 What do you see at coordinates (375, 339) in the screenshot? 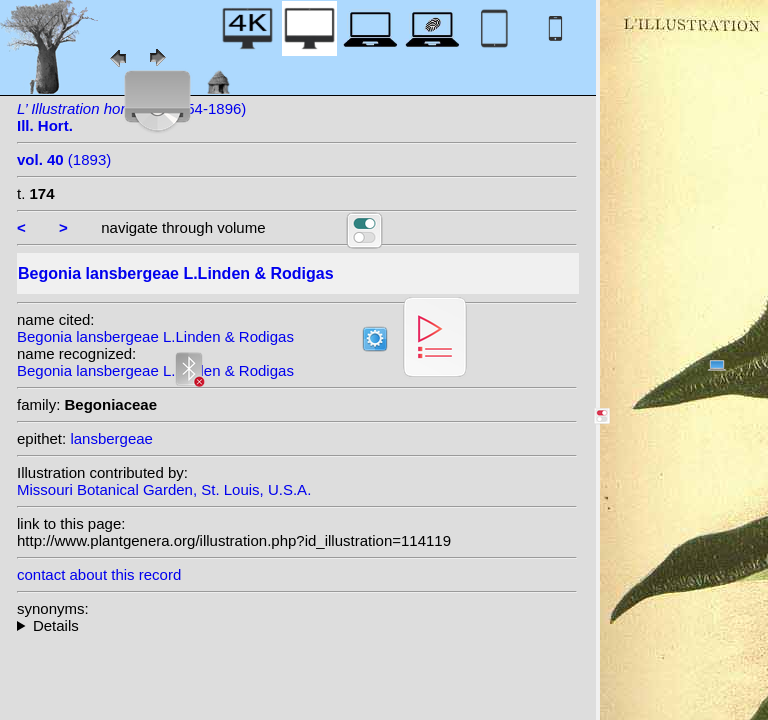
I see `access system application settings` at bounding box center [375, 339].